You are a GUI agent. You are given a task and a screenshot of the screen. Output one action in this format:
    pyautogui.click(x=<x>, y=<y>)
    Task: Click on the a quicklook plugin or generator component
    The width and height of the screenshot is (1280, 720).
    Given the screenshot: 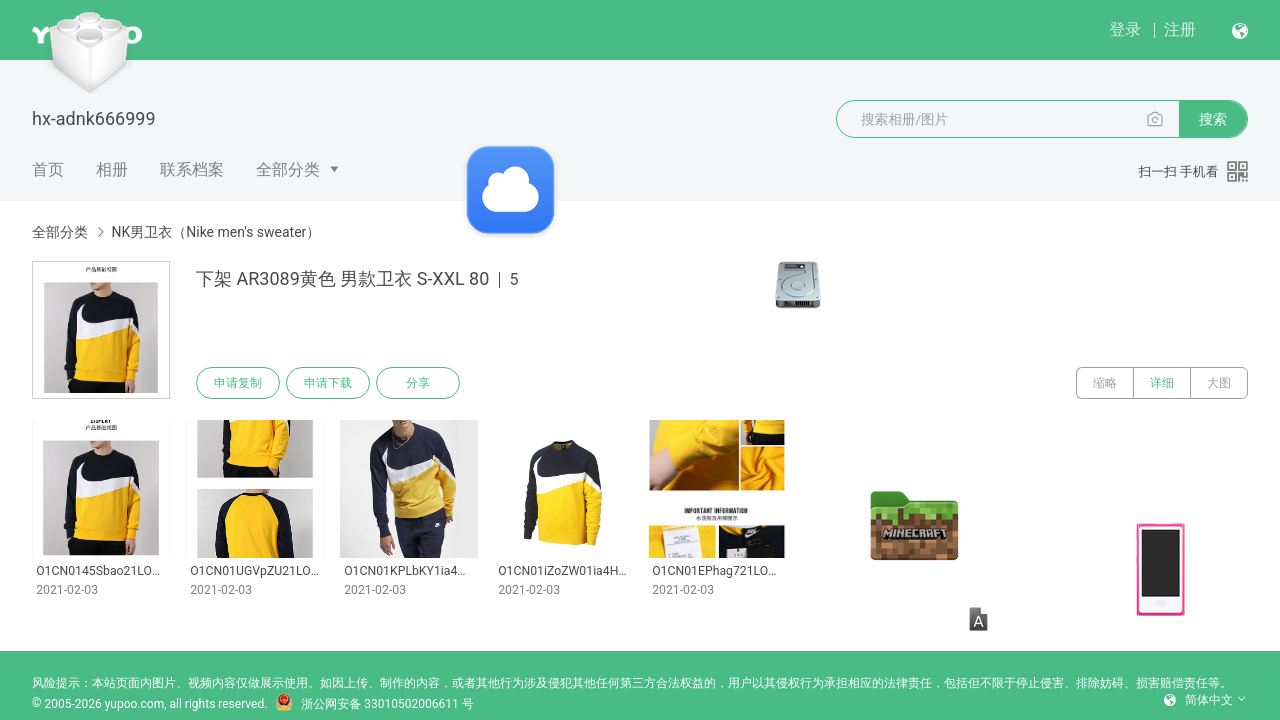 What is the action you would take?
    pyautogui.click(x=89, y=53)
    